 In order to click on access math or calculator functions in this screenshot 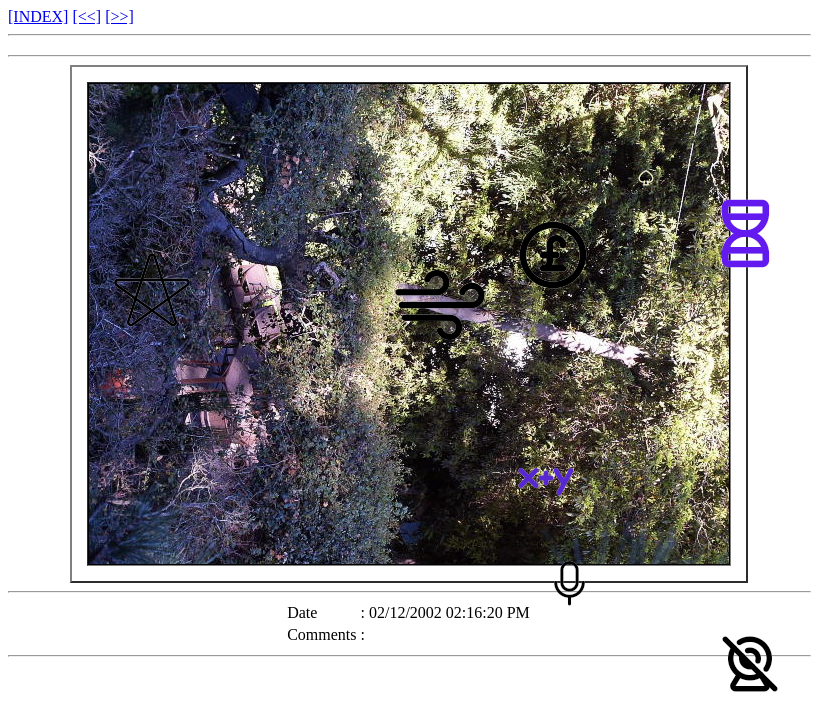, I will do `click(546, 478)`.